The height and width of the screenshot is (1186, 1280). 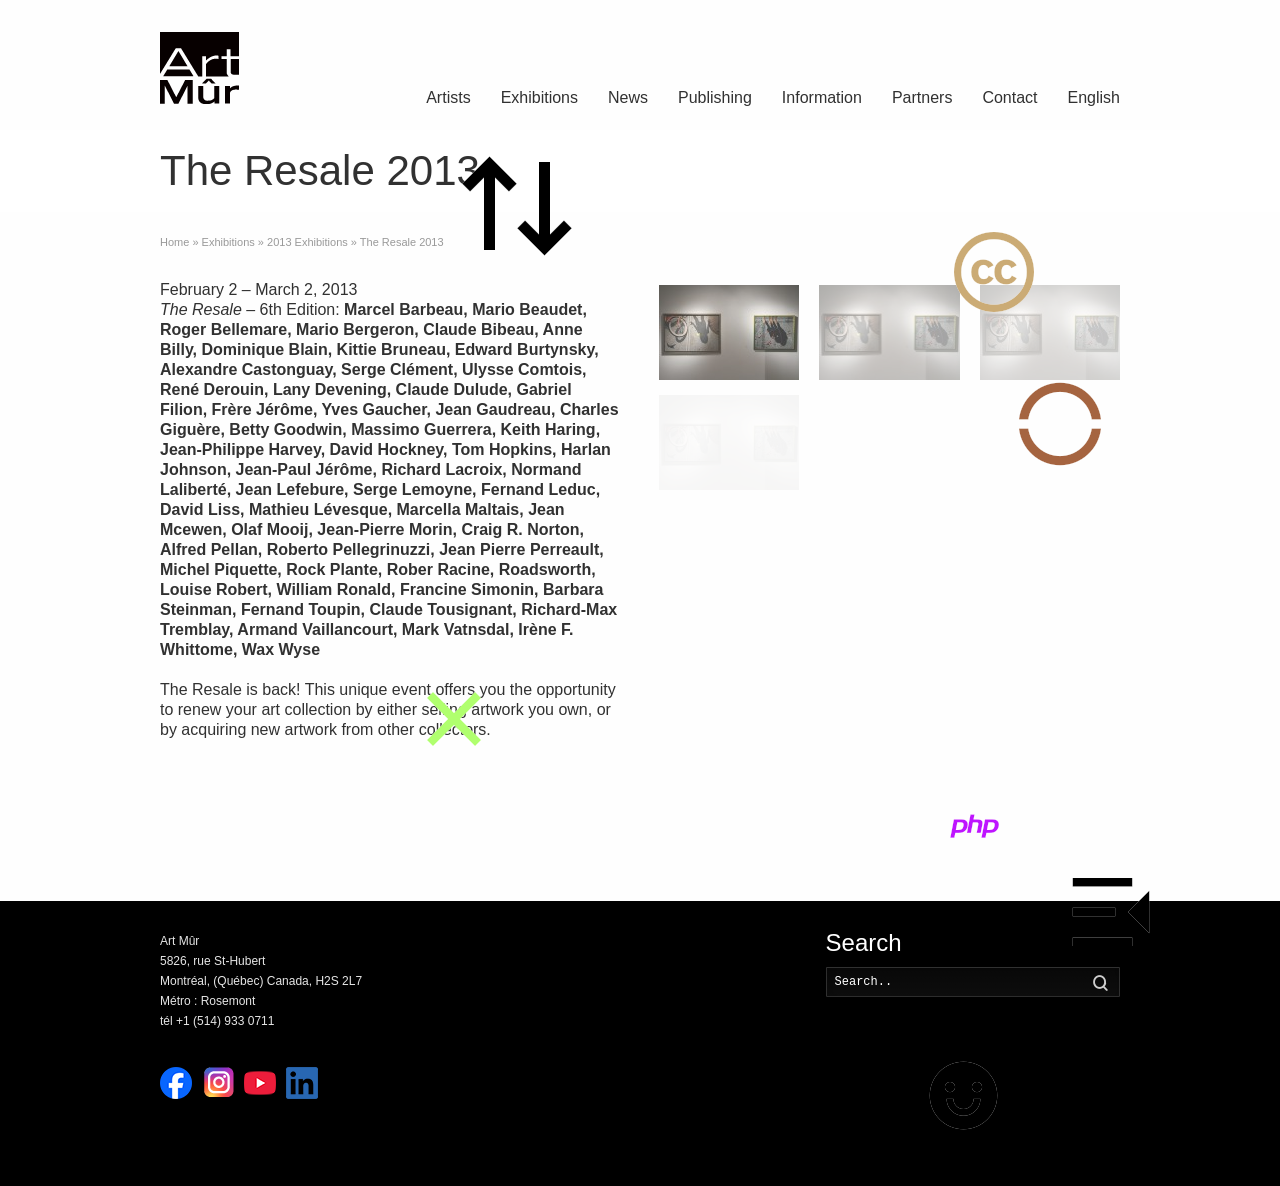 I want to click on indicates content is licensed under Creative Commons, so click(x=994, y=272).